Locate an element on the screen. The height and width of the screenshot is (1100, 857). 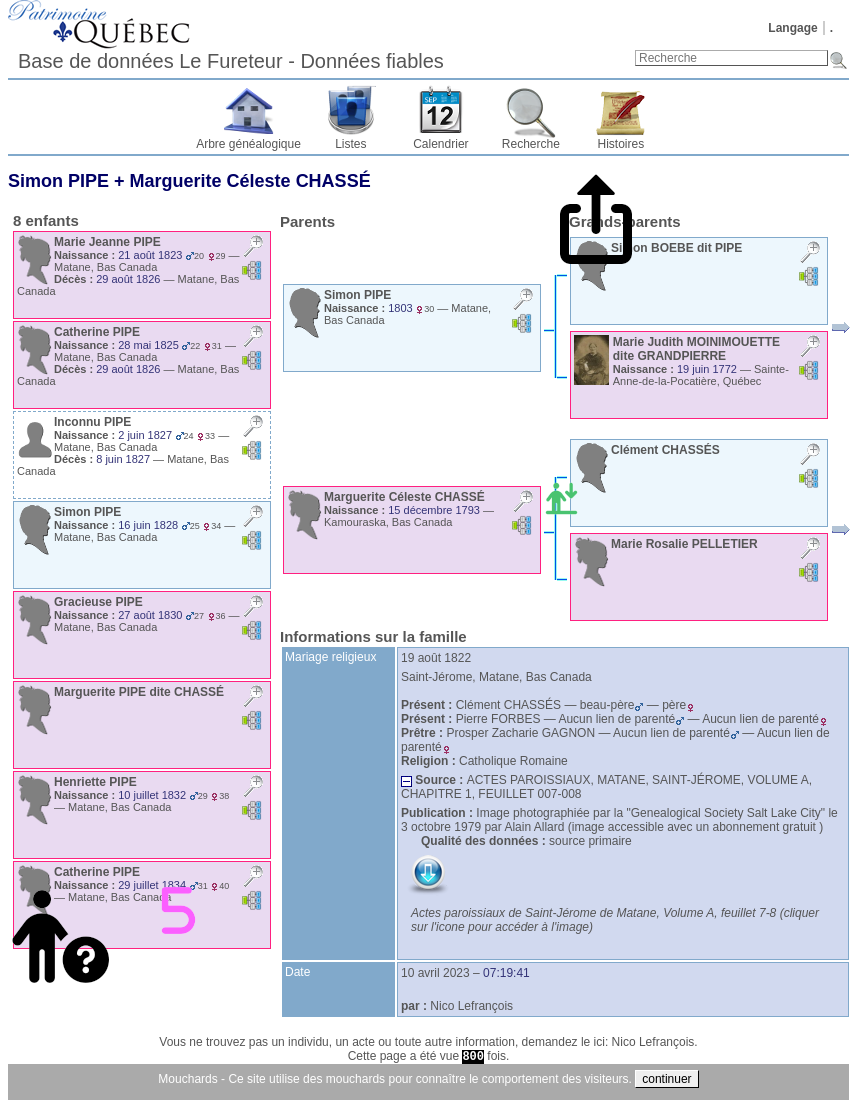
indicates the number five in a list or count is located at coordinates (178, 910).